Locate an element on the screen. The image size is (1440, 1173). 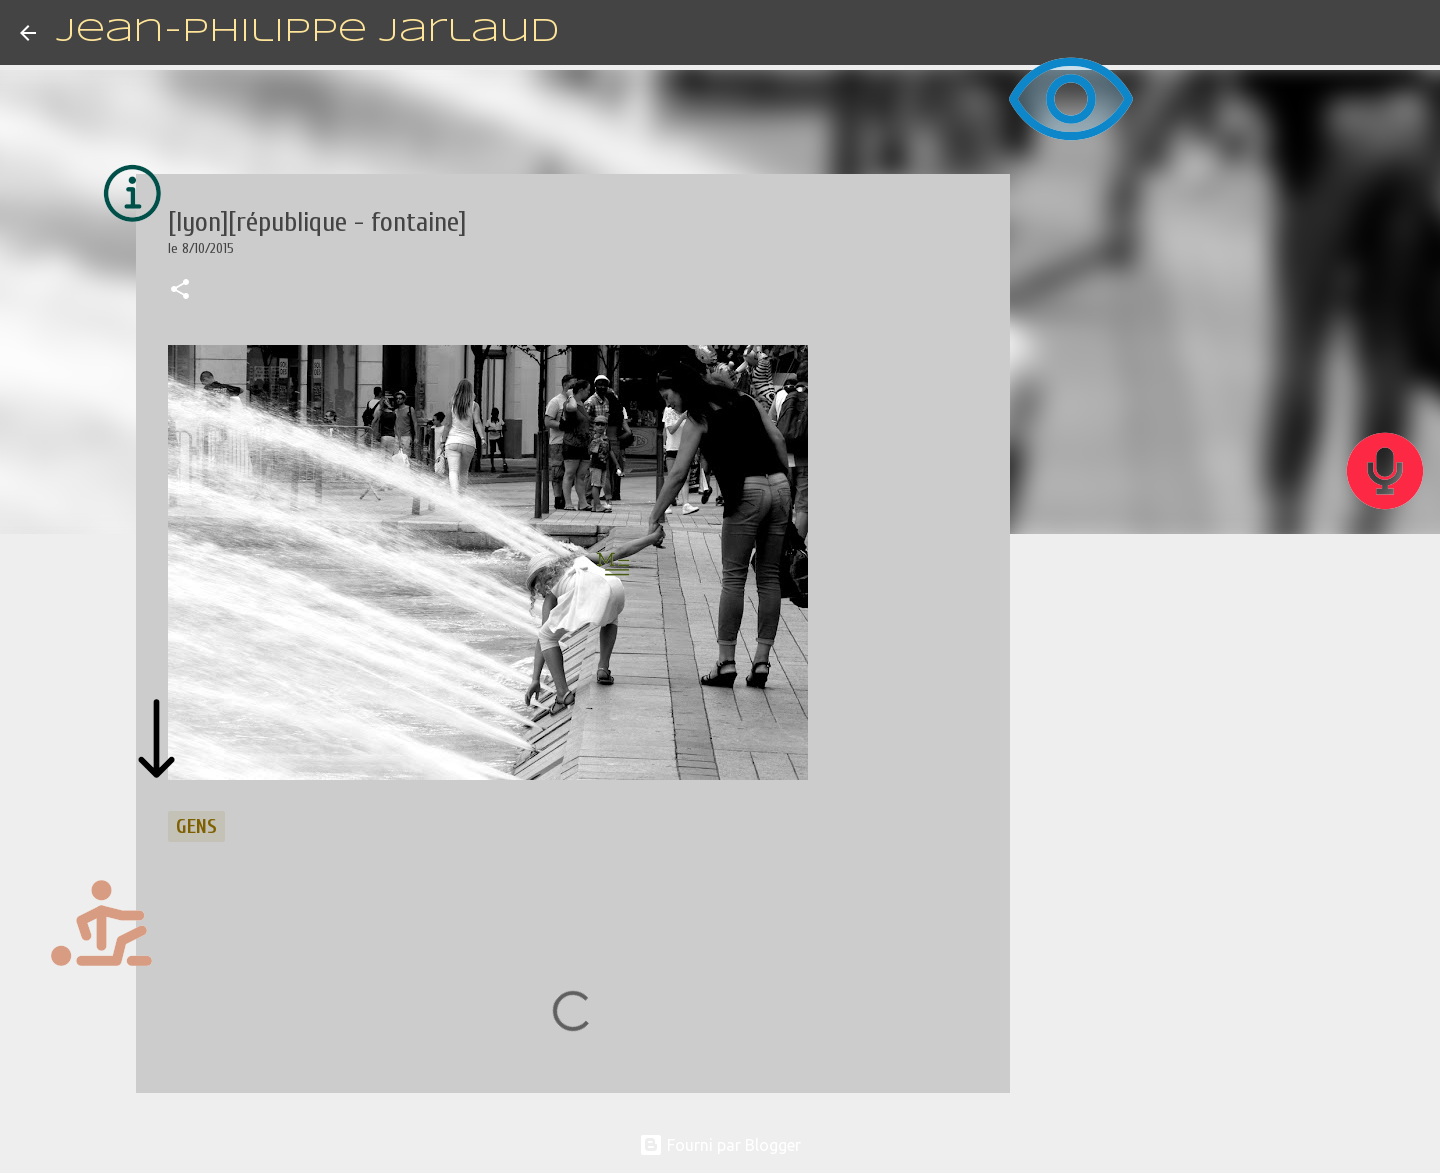
view more information or details is located at coordinates (133, 194).